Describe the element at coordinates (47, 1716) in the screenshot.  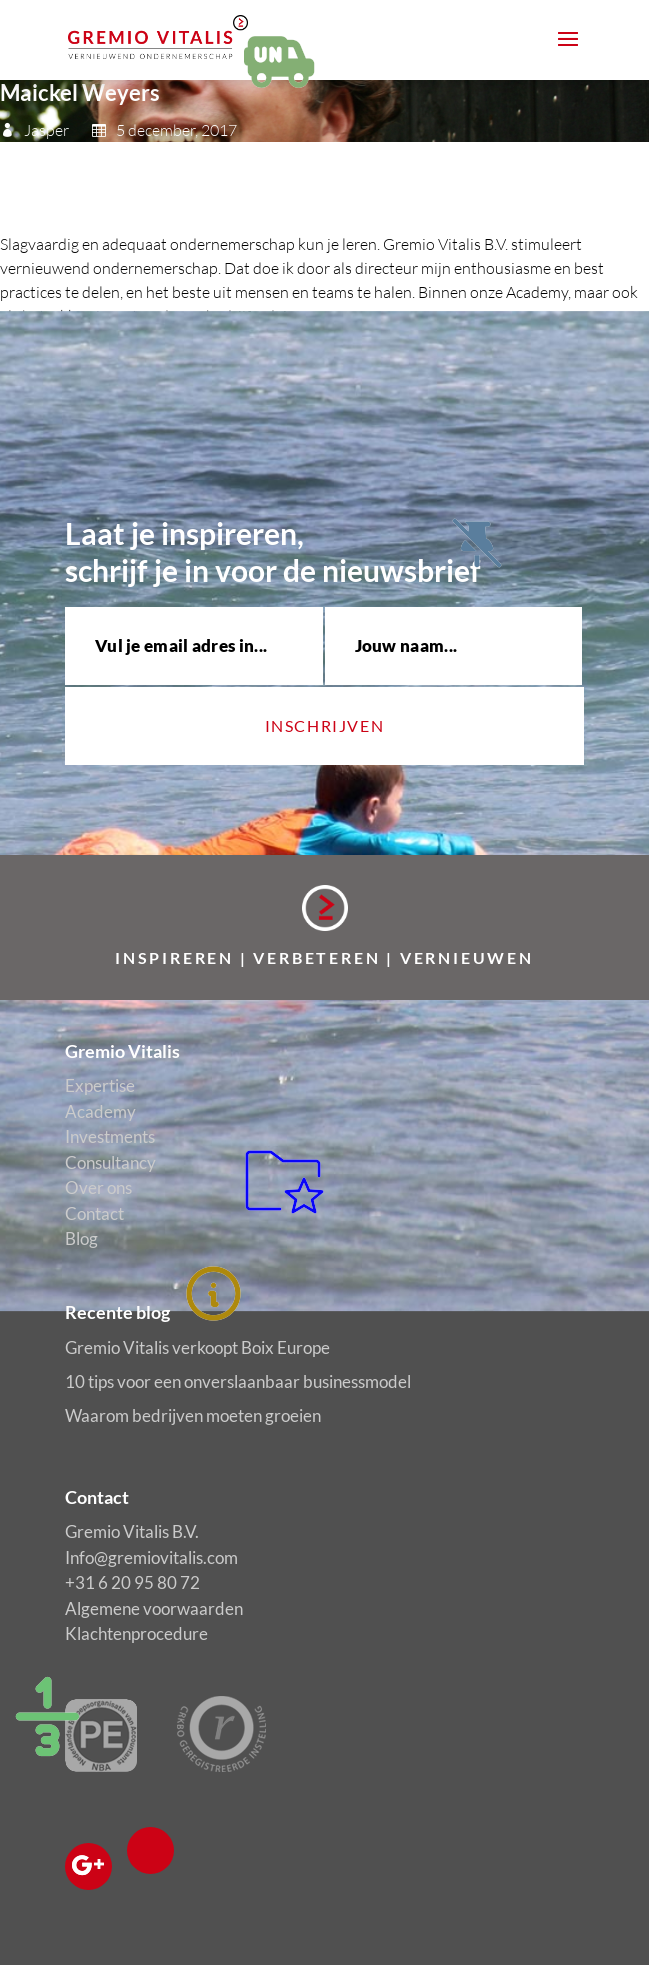
I see `fraction or division calculation tool` at that location.